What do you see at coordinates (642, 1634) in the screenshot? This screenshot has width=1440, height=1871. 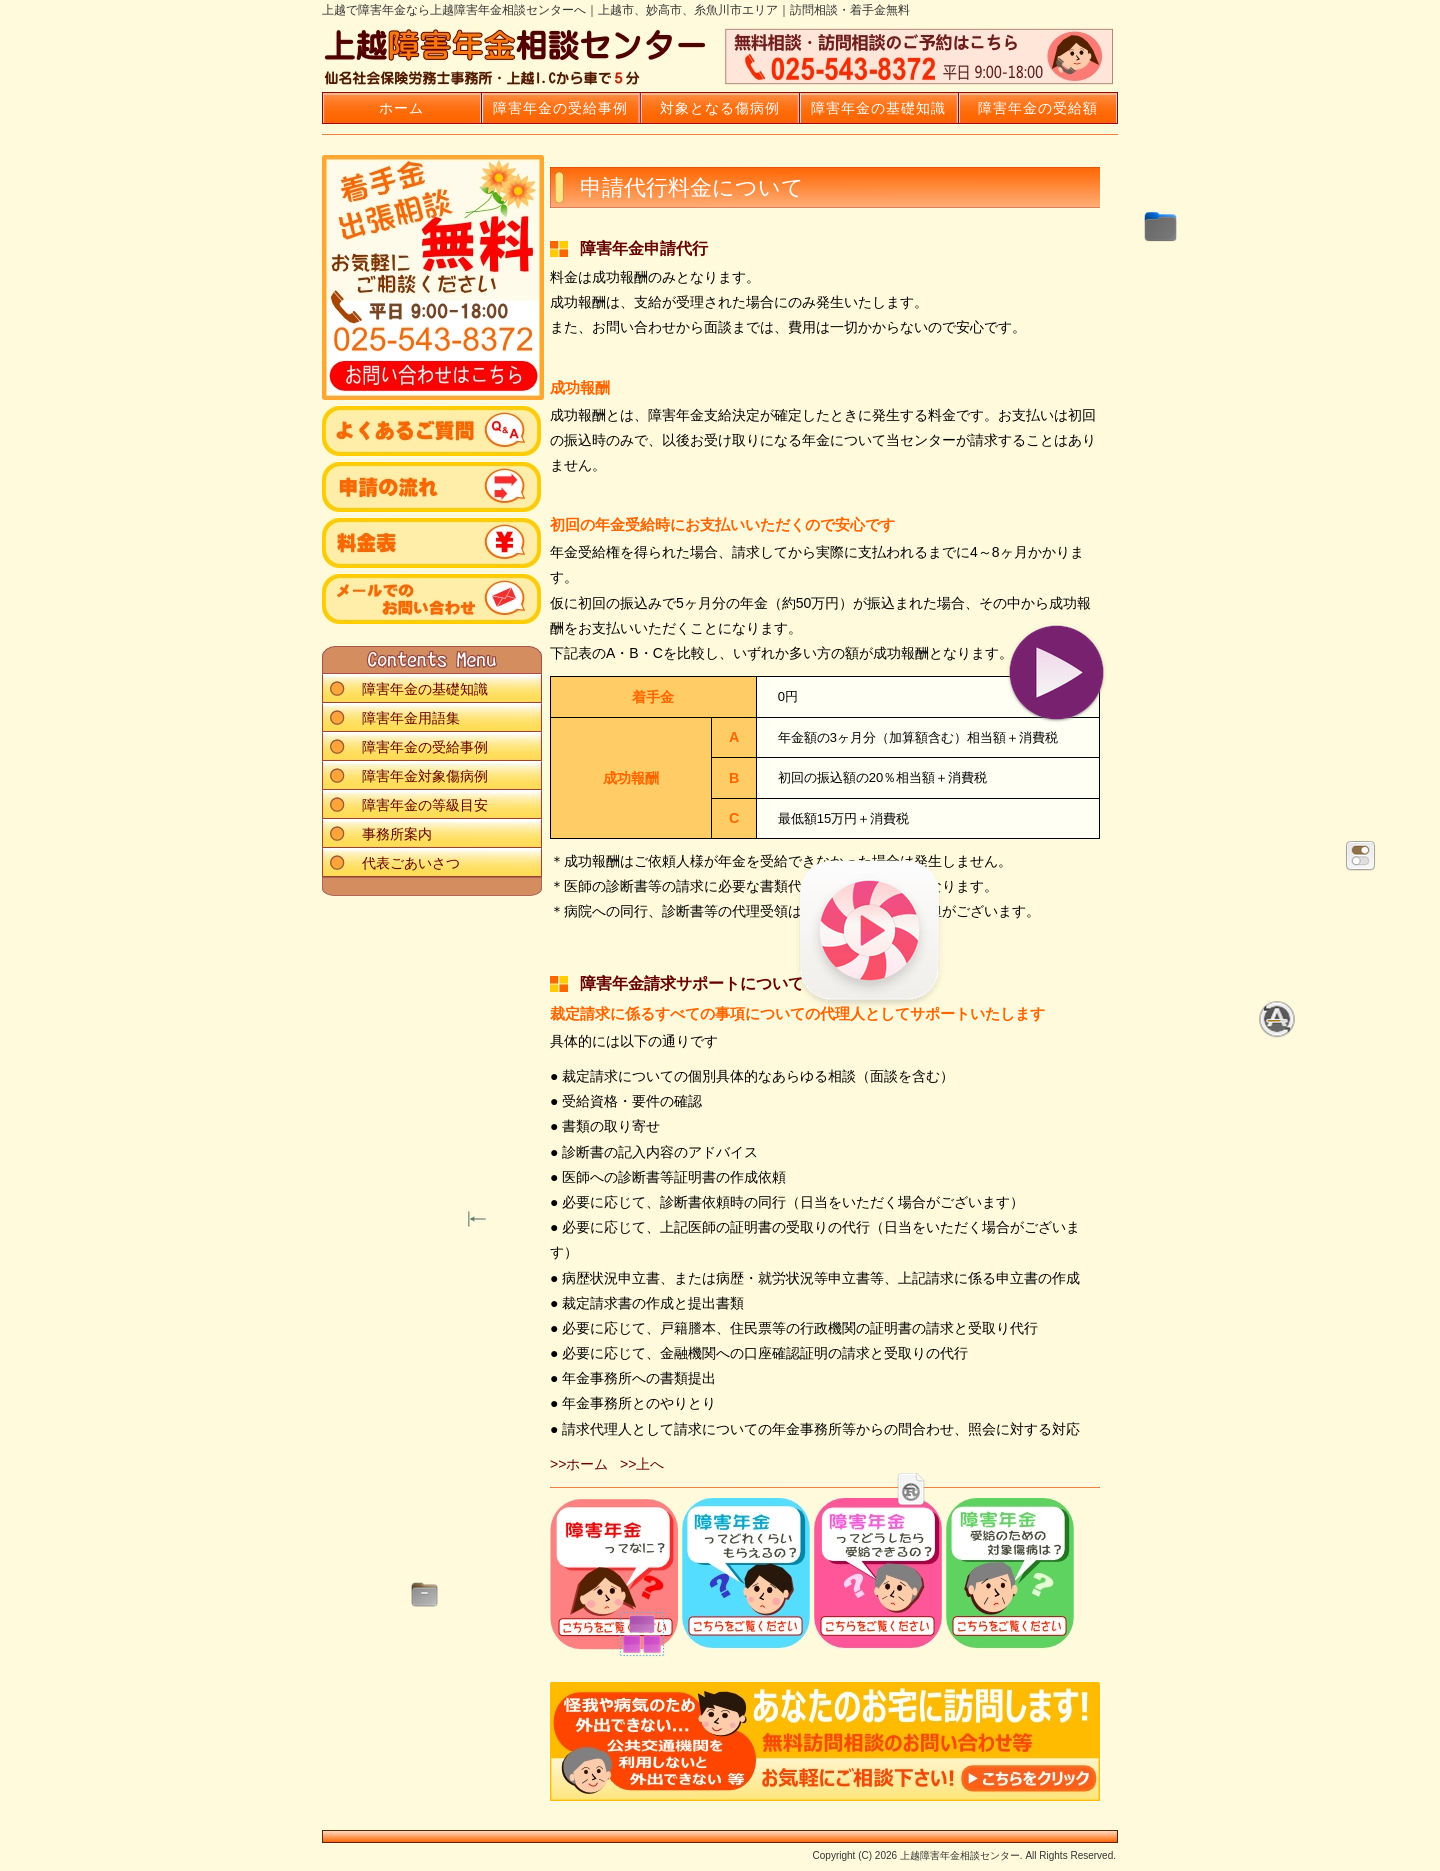 I see `select all items in the current view` at bounding box center [642, 1634].